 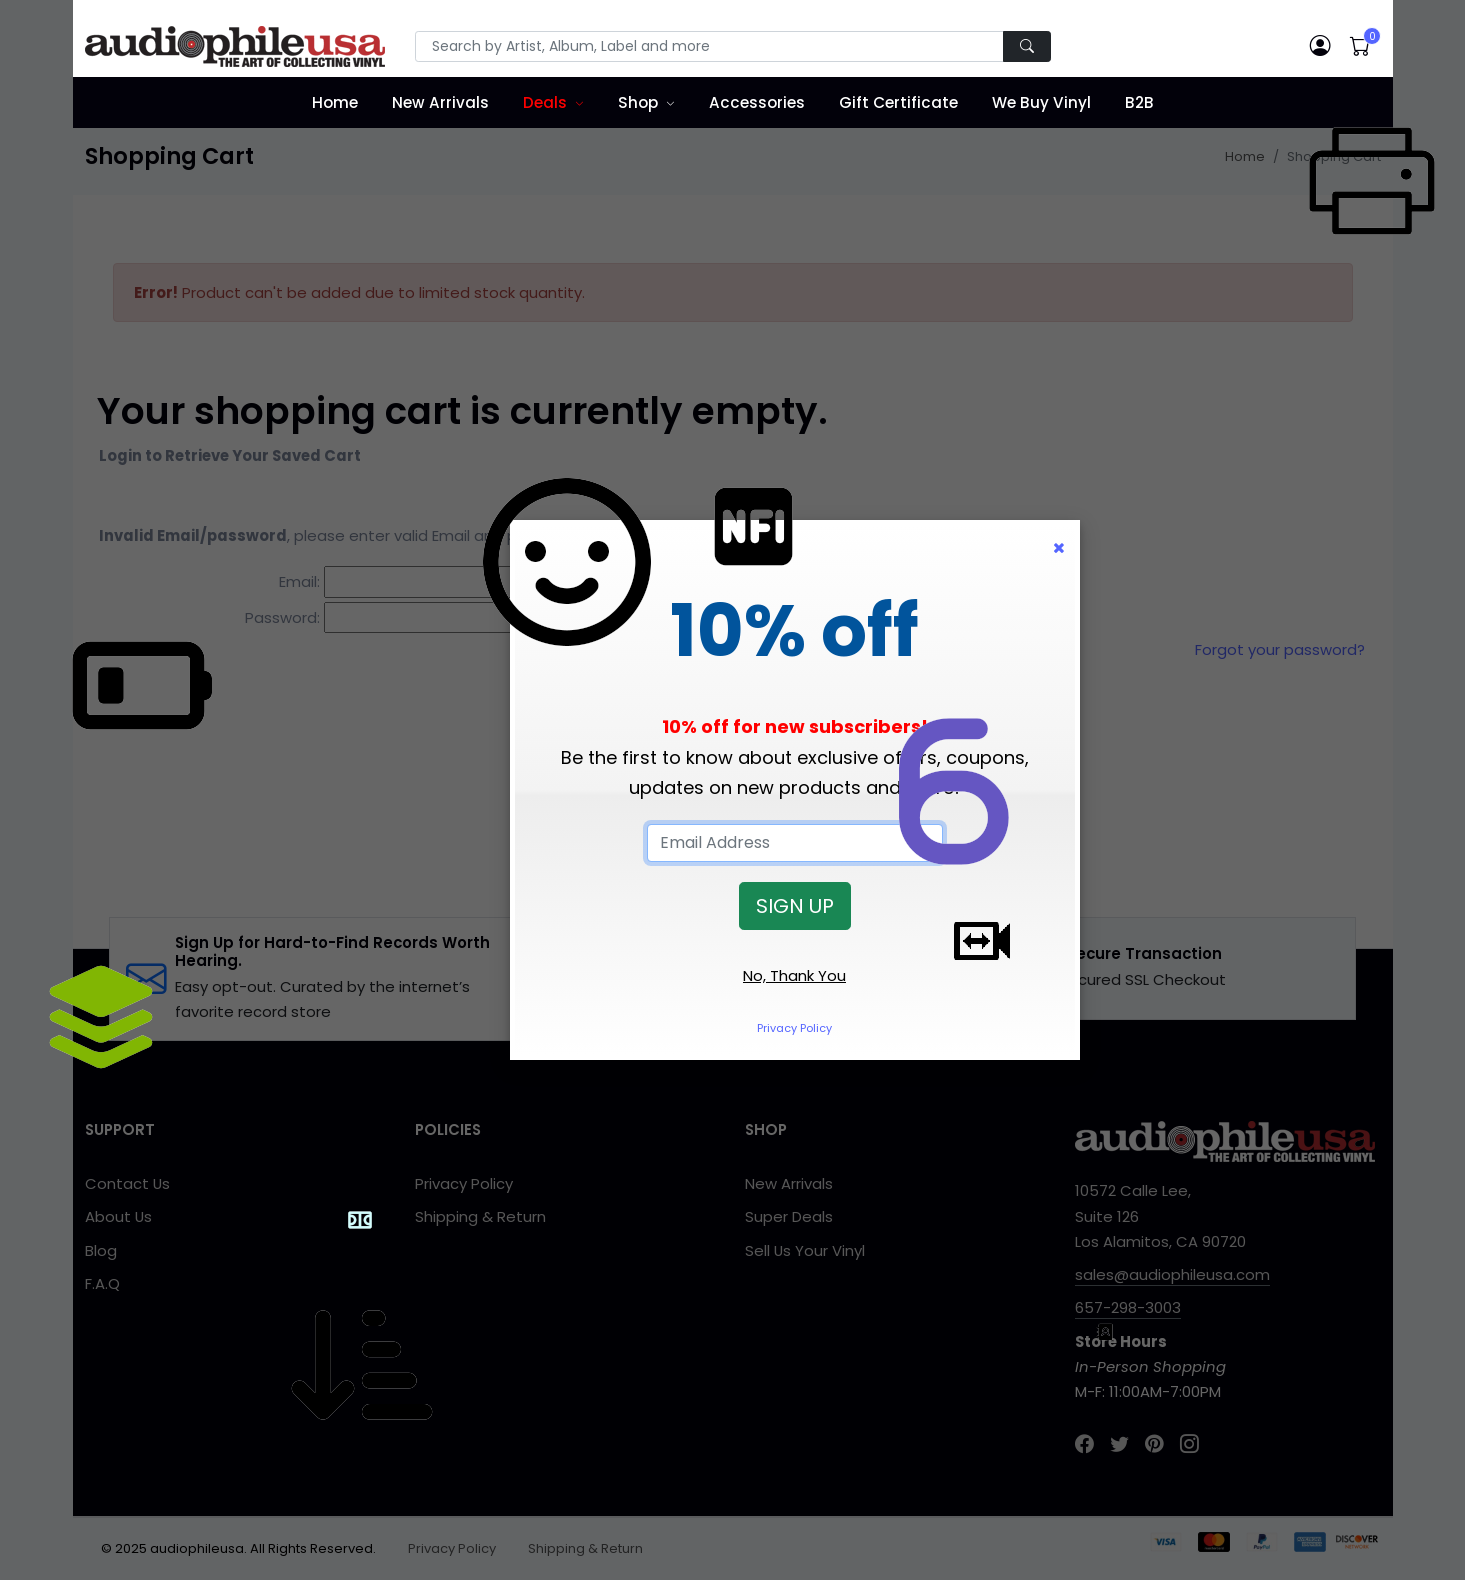 I want to click on indicates low battery level at approximately 25%, so click(x=138, y=685).